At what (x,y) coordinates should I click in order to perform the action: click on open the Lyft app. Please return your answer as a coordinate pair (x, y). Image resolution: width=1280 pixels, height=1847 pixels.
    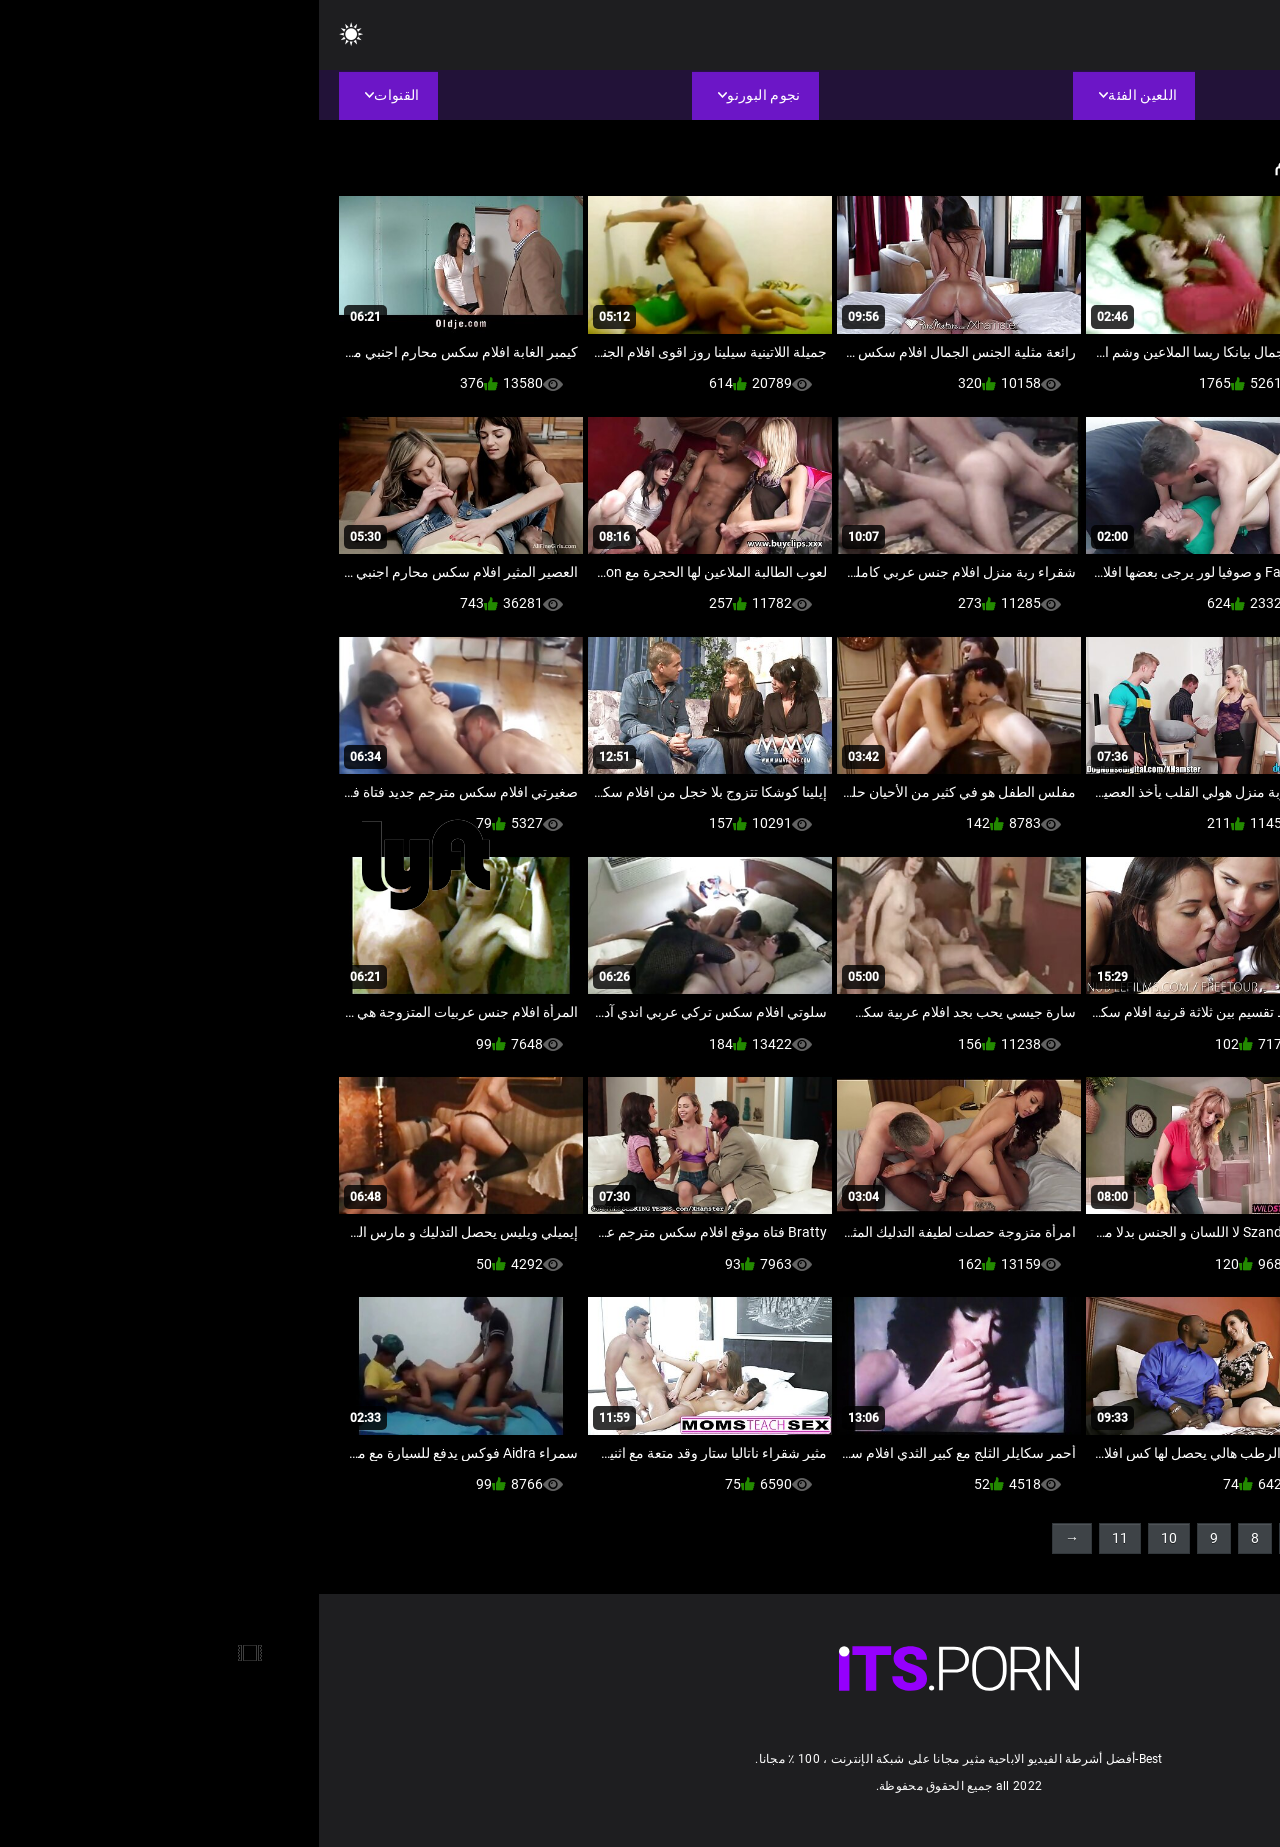
    Looking at the image, I should click on (426, 865).